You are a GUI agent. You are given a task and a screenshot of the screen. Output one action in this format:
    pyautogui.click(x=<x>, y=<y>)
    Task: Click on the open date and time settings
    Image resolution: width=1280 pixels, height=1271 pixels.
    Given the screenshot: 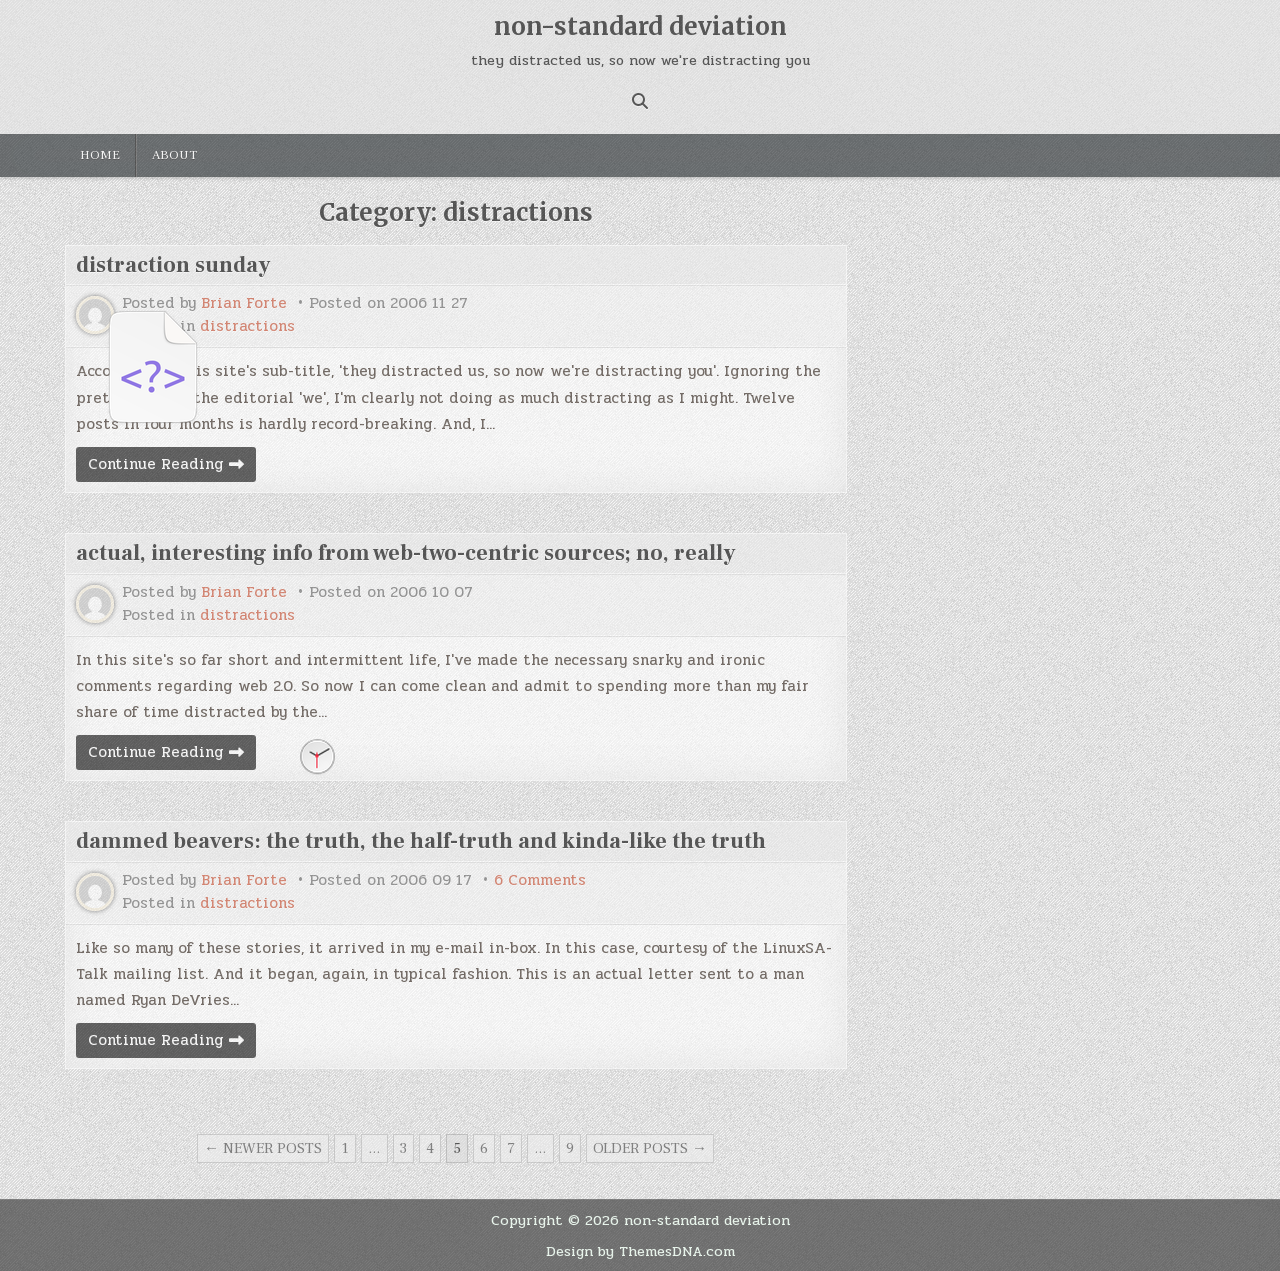 What is the action you would take?
    pyautogui.click(x=317, y=756)
    